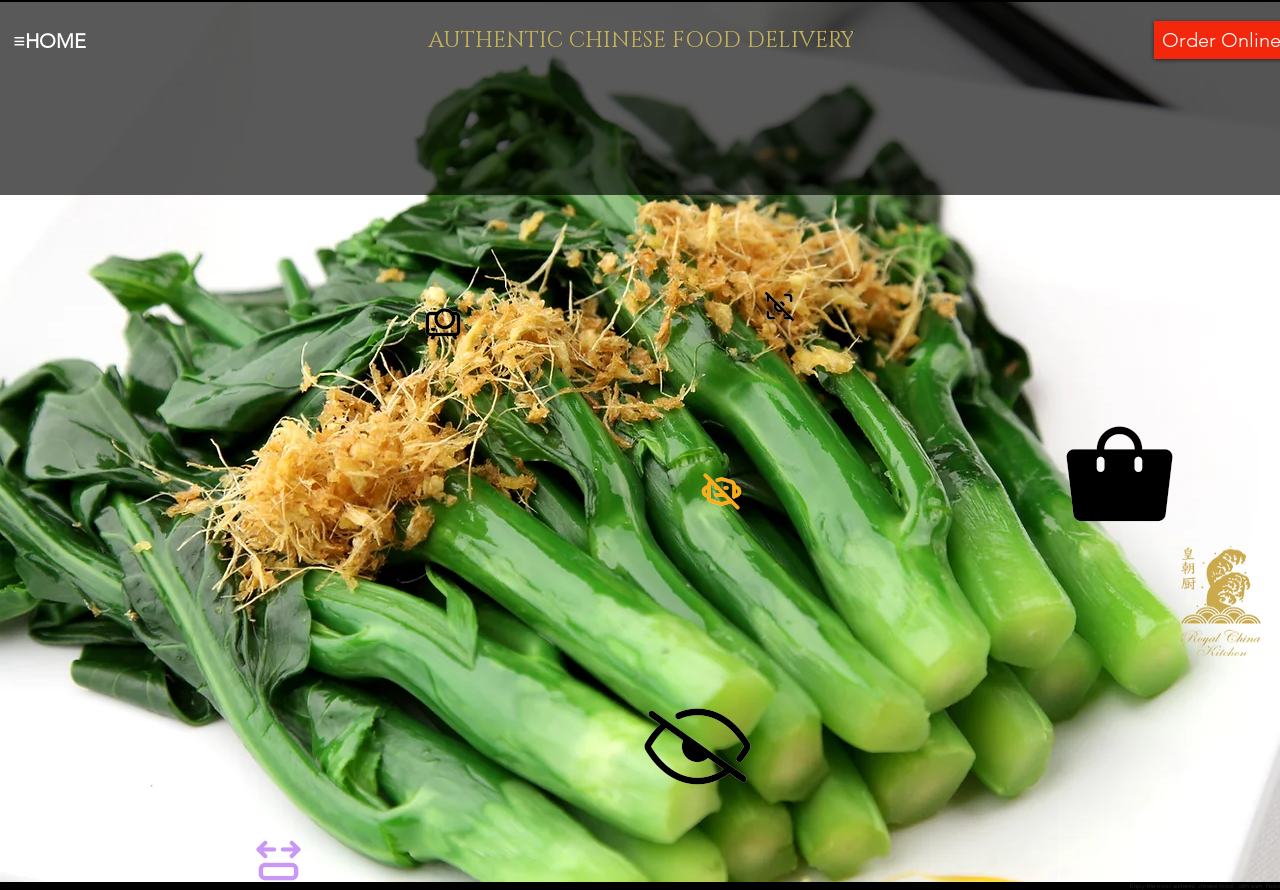 This screenshot has width=1280, height=890. I want to click on face mask not required, so click(721, 491).